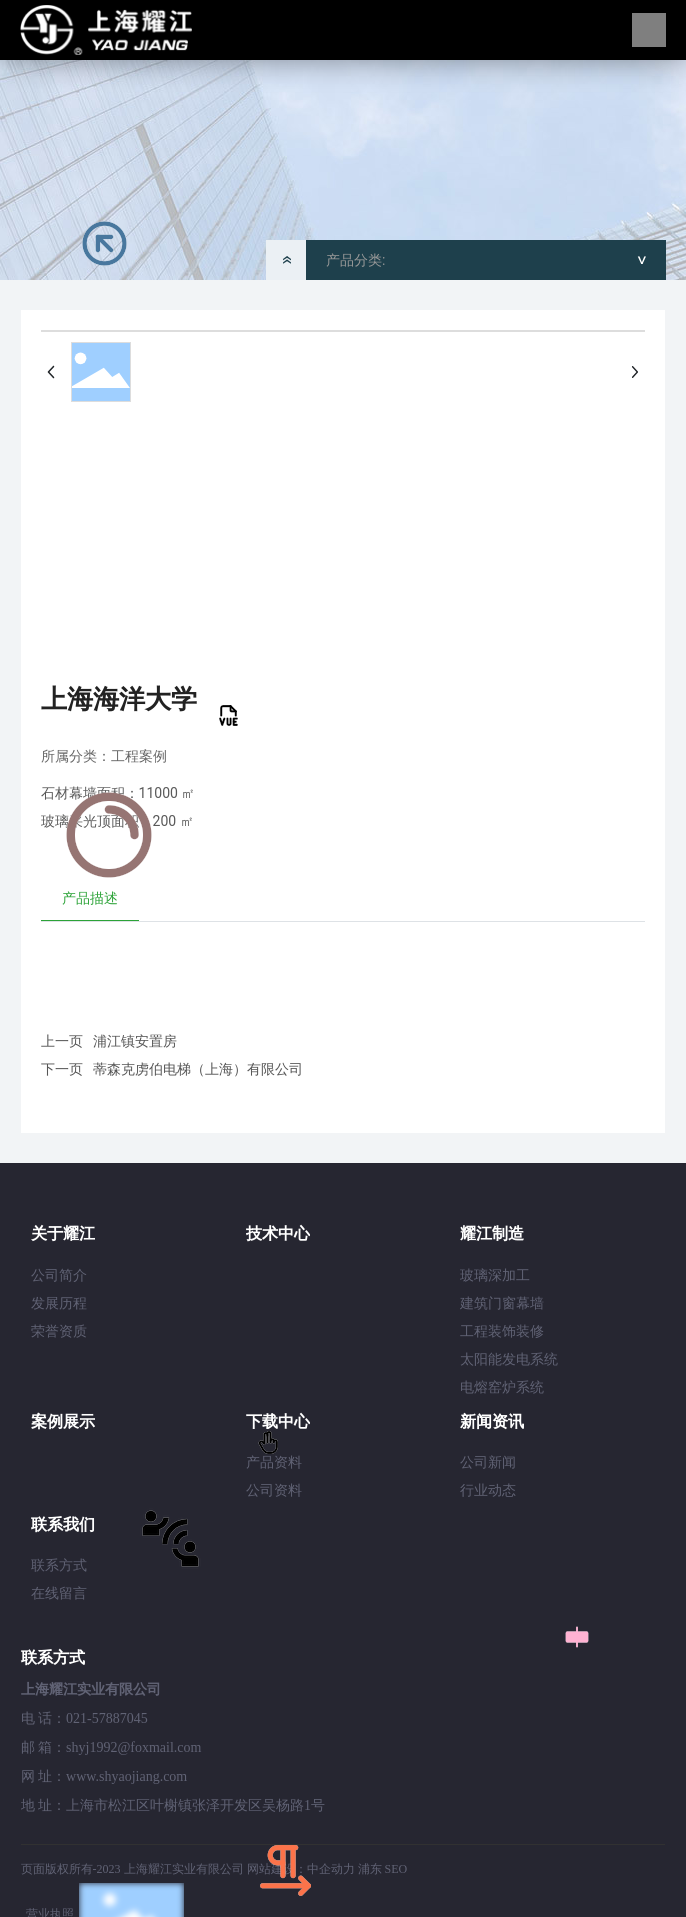  Describe the element at coordinates (109, 835) in the screenshot. I see `apply inner shadow effect to top-right corner` at that location.